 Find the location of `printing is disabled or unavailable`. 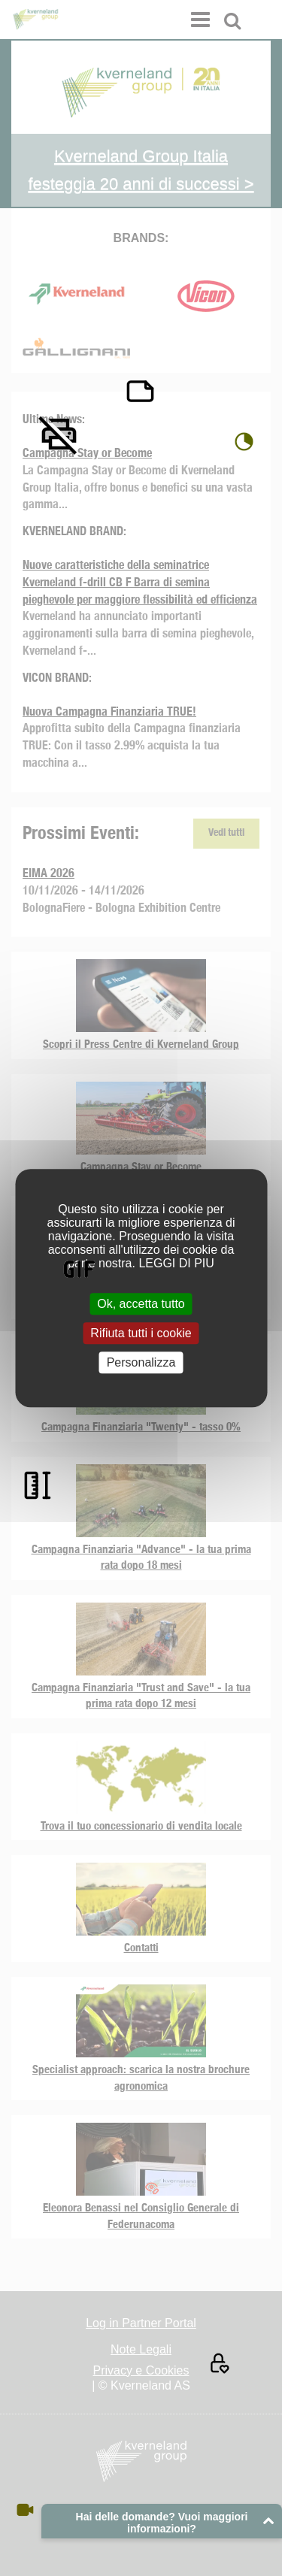

printing is disabled or unavailable is located at coordinates (59, 434).